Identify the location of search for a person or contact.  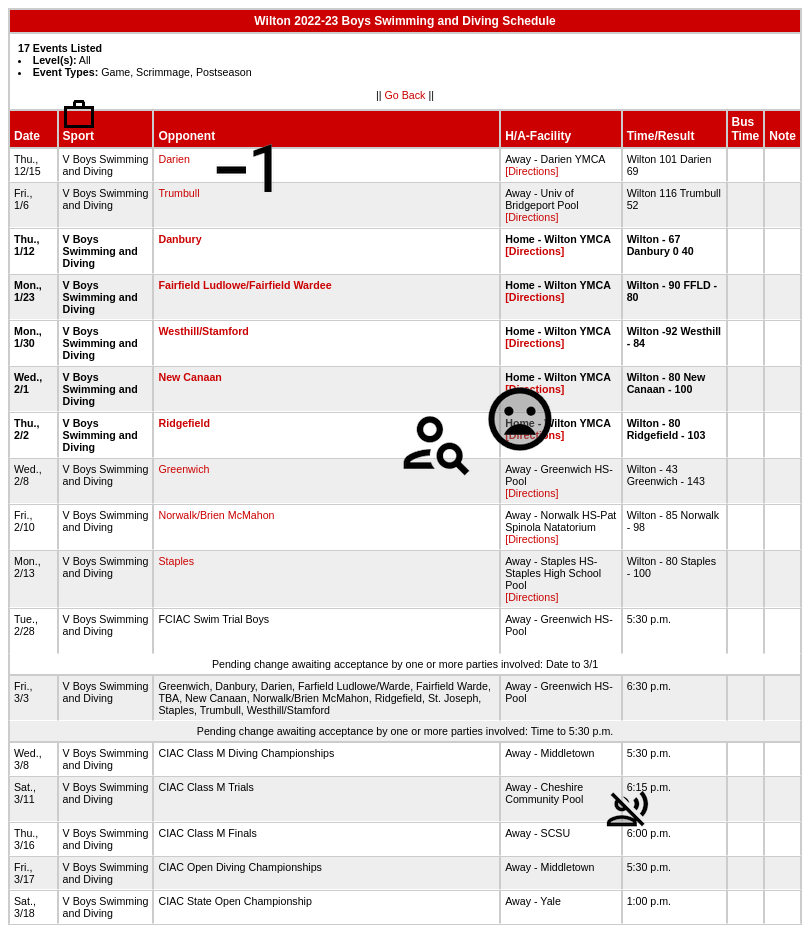
(436, 442).